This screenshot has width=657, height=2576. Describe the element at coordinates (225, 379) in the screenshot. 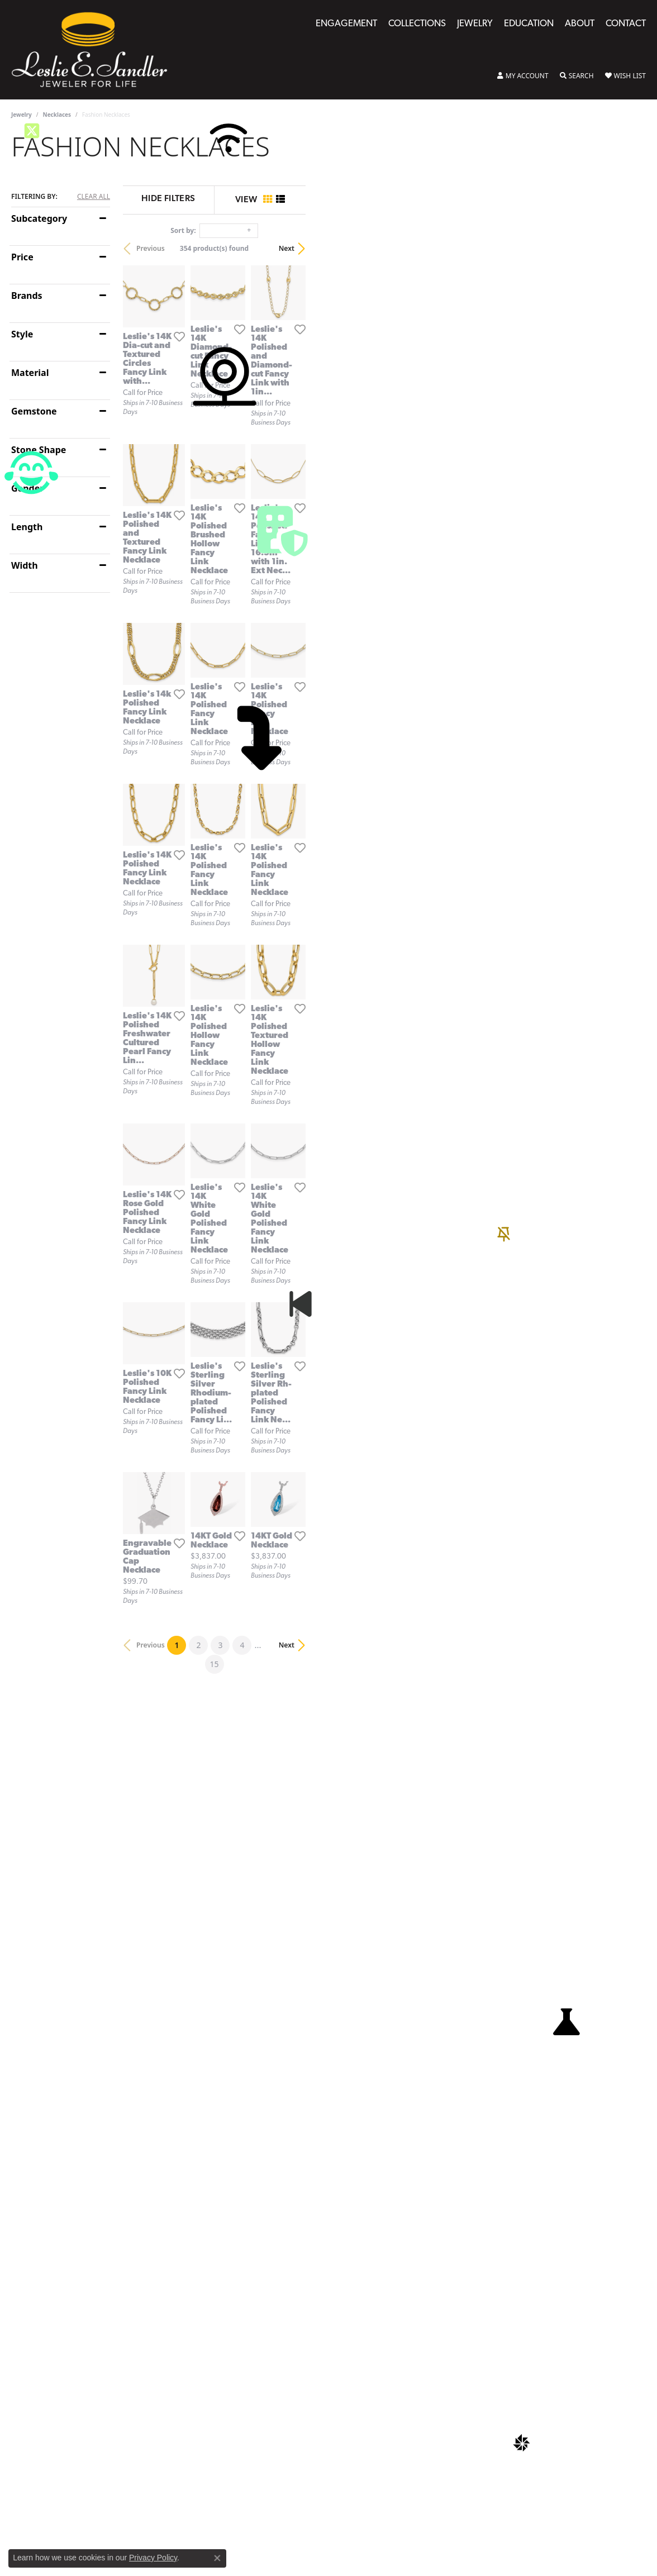

I see `enable webcam or video camera` at that location.